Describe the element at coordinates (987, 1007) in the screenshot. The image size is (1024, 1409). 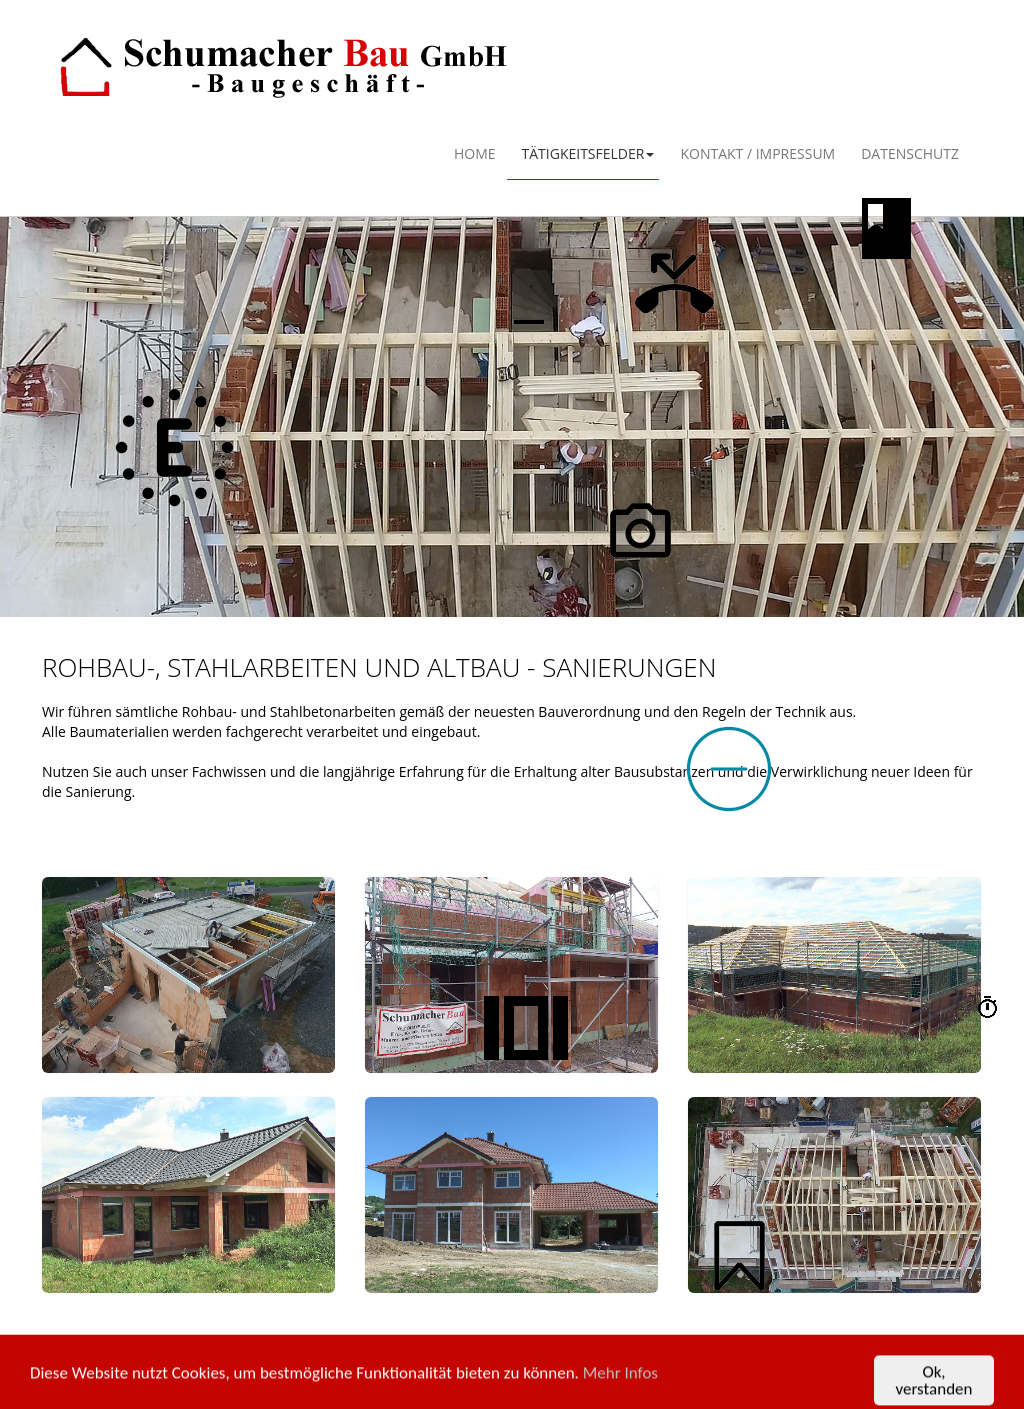
I see `set a countdown timer` at that location.